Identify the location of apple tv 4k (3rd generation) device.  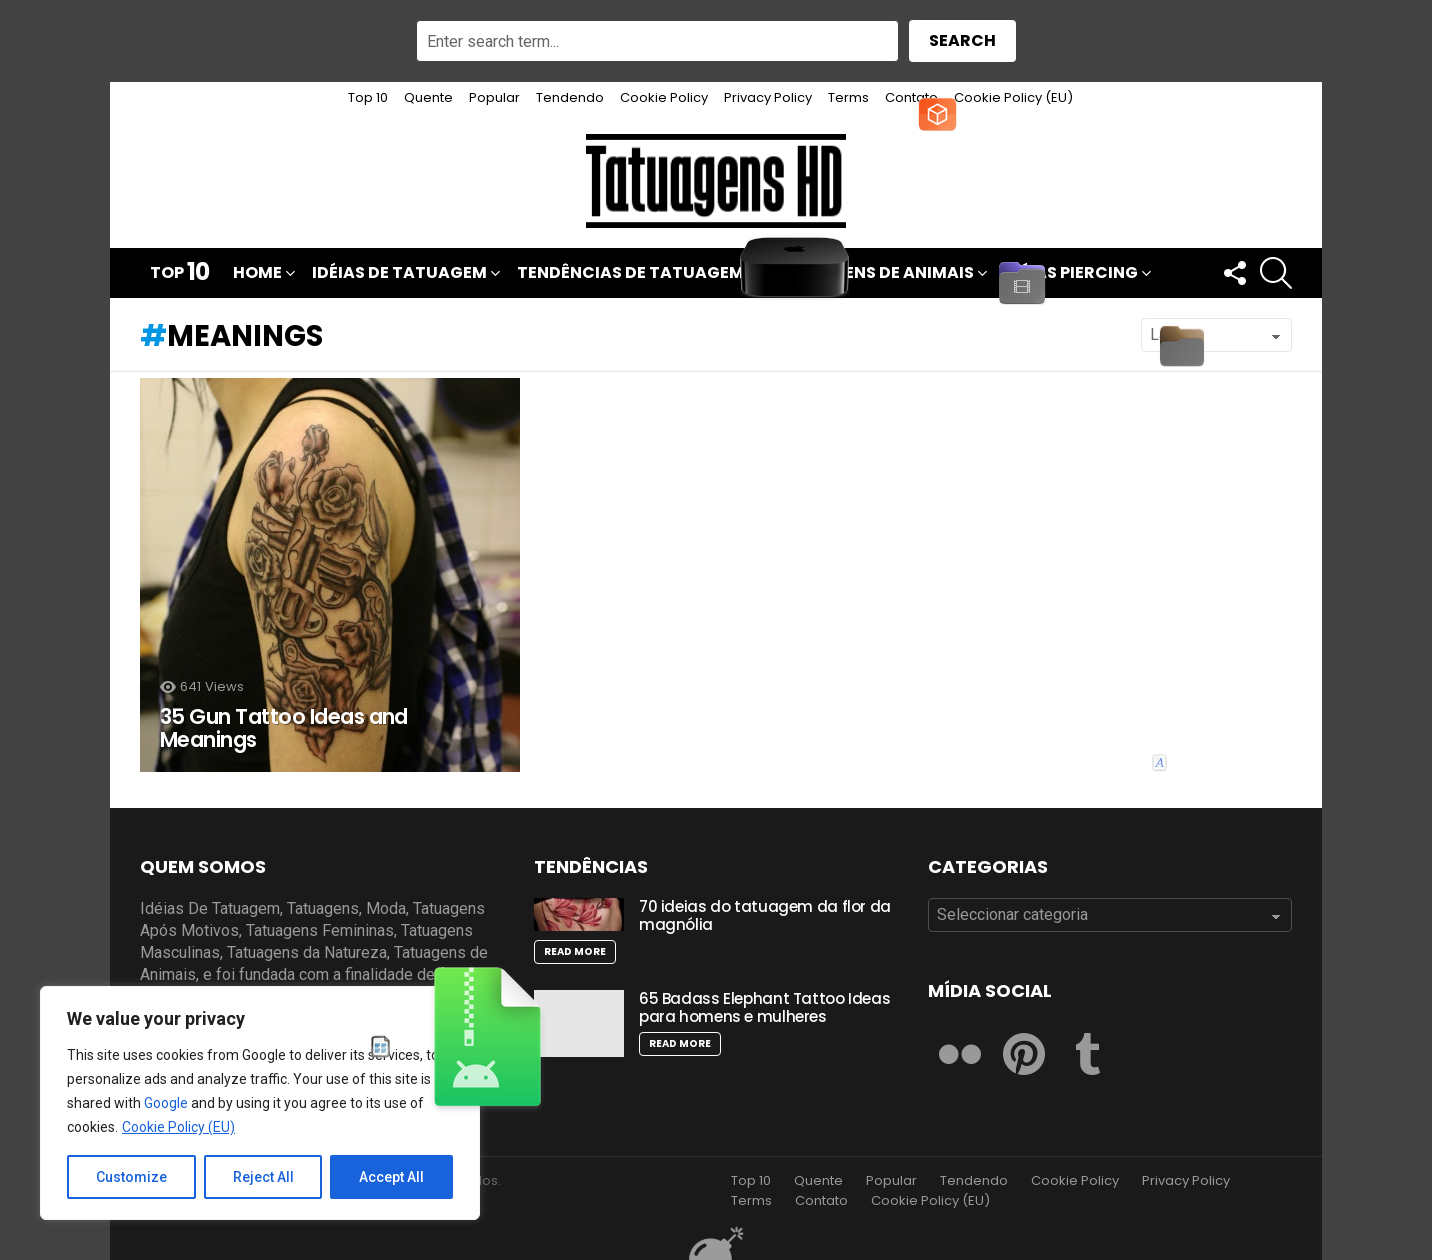
(794, 251).